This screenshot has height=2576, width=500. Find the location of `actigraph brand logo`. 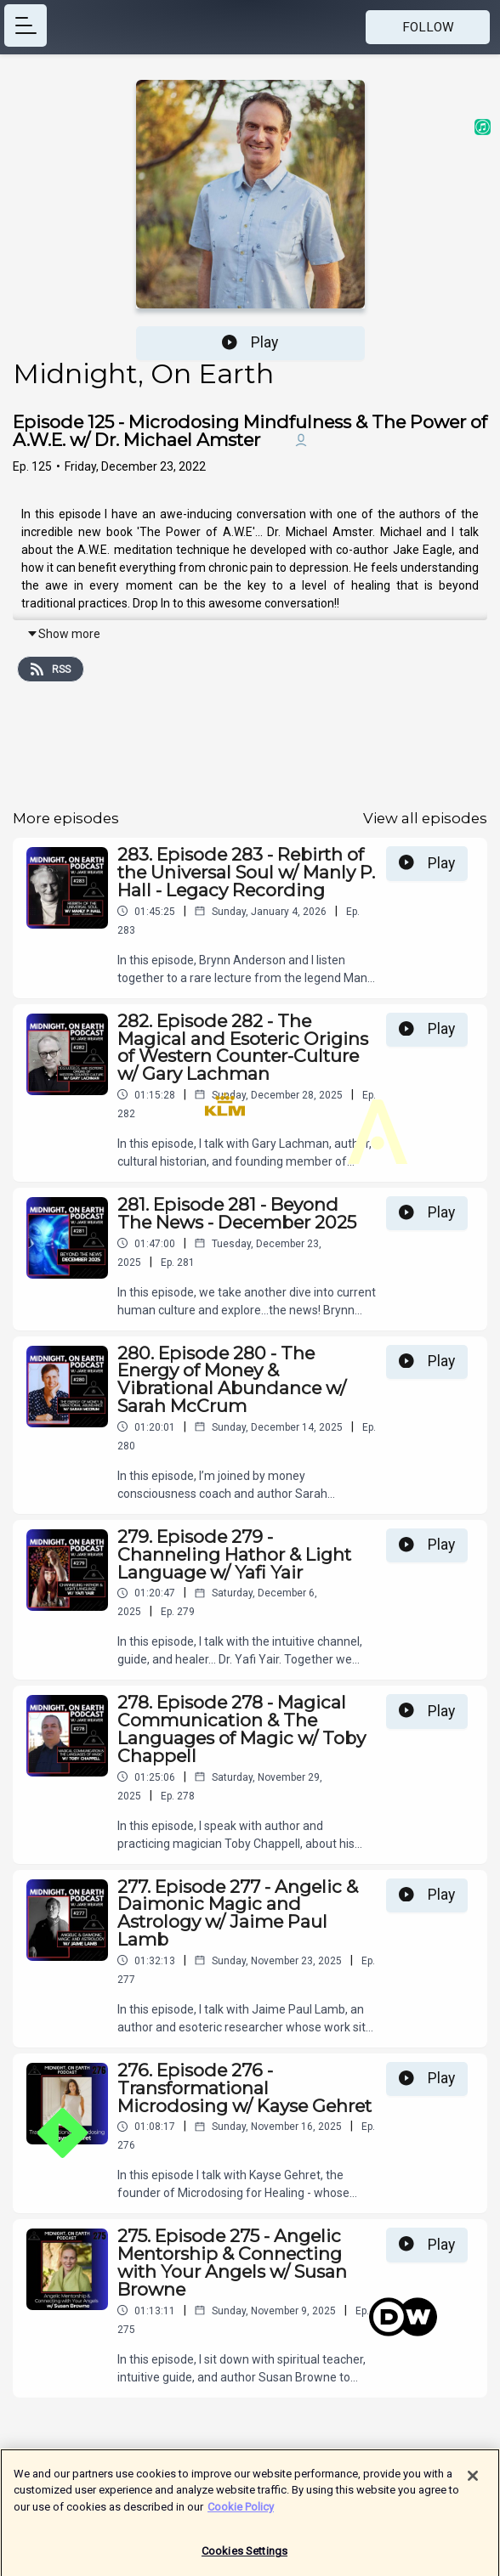

actigraph brand logo is located at coordinates (378, 1132).